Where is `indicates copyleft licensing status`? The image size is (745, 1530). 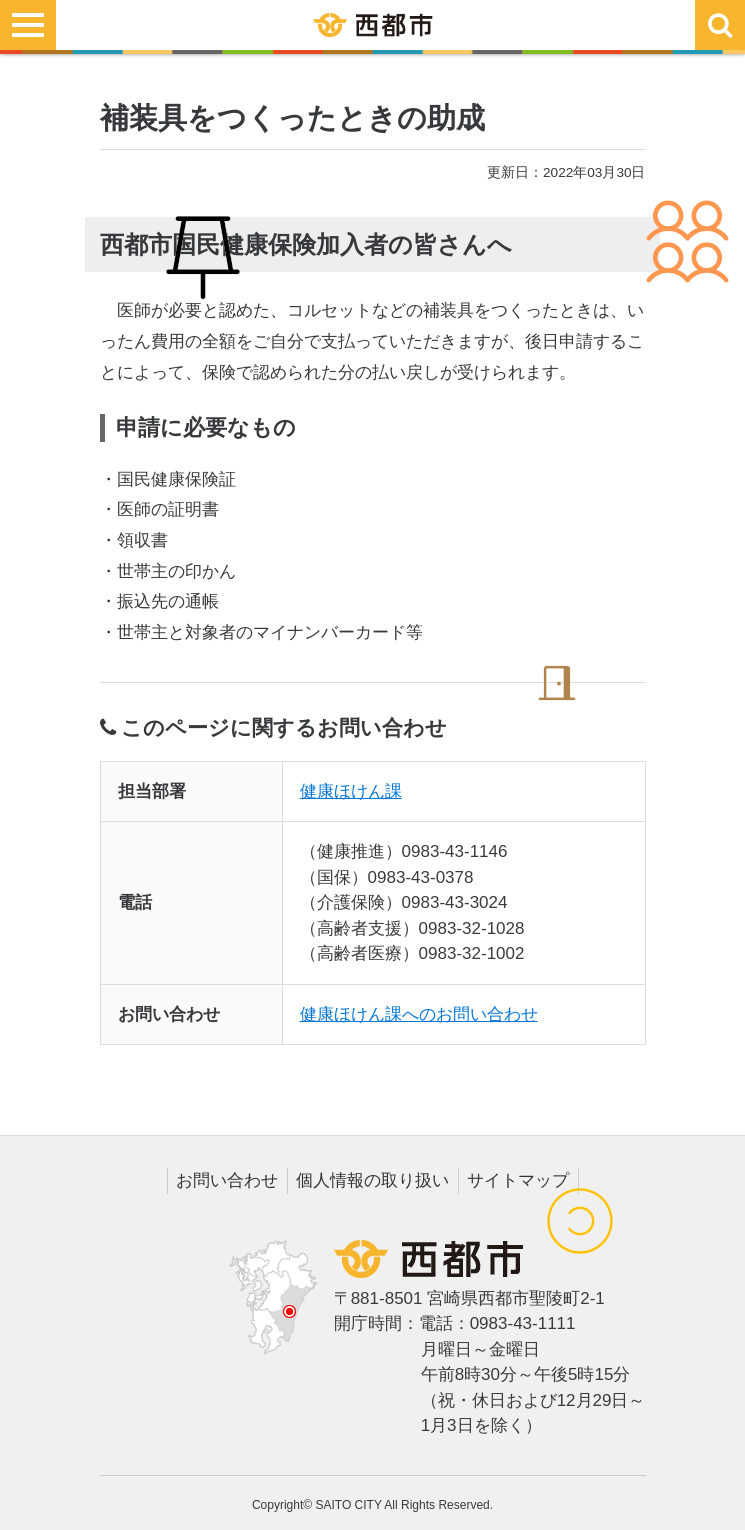 indicates copyleft licensing status is located at coordinates (580, 1221).